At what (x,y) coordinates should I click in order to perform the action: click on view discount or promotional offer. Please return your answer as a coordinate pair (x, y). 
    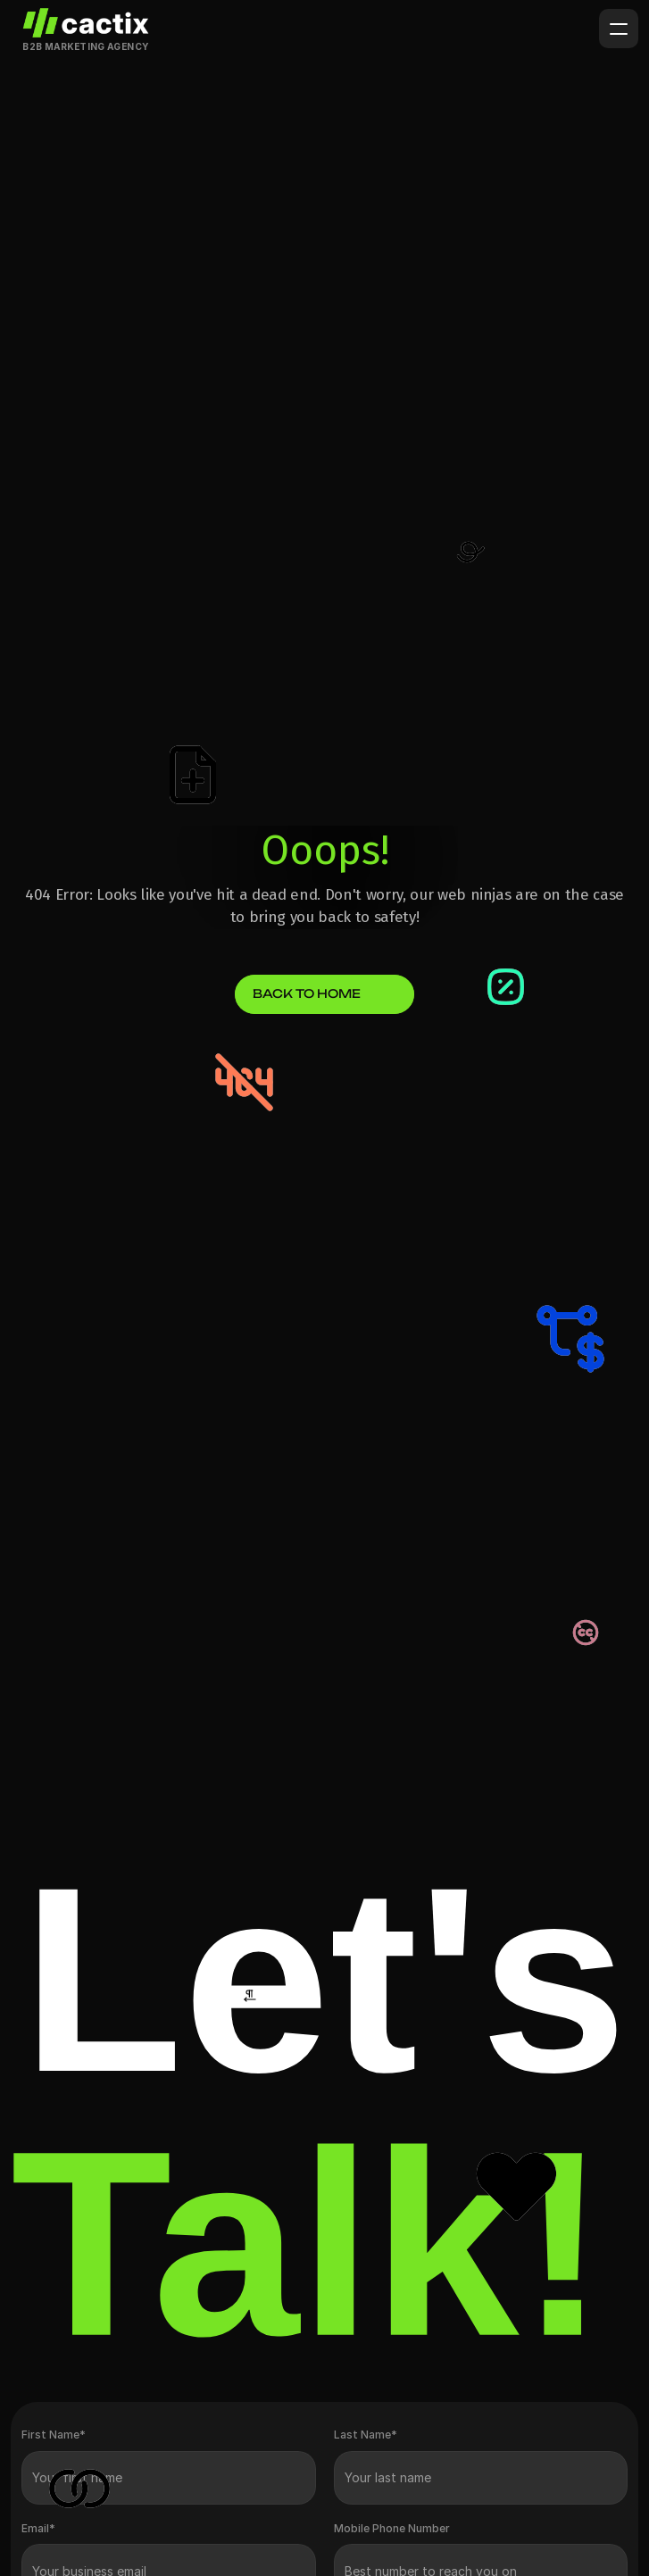
    Looking at the image, I should click on (505, 986).